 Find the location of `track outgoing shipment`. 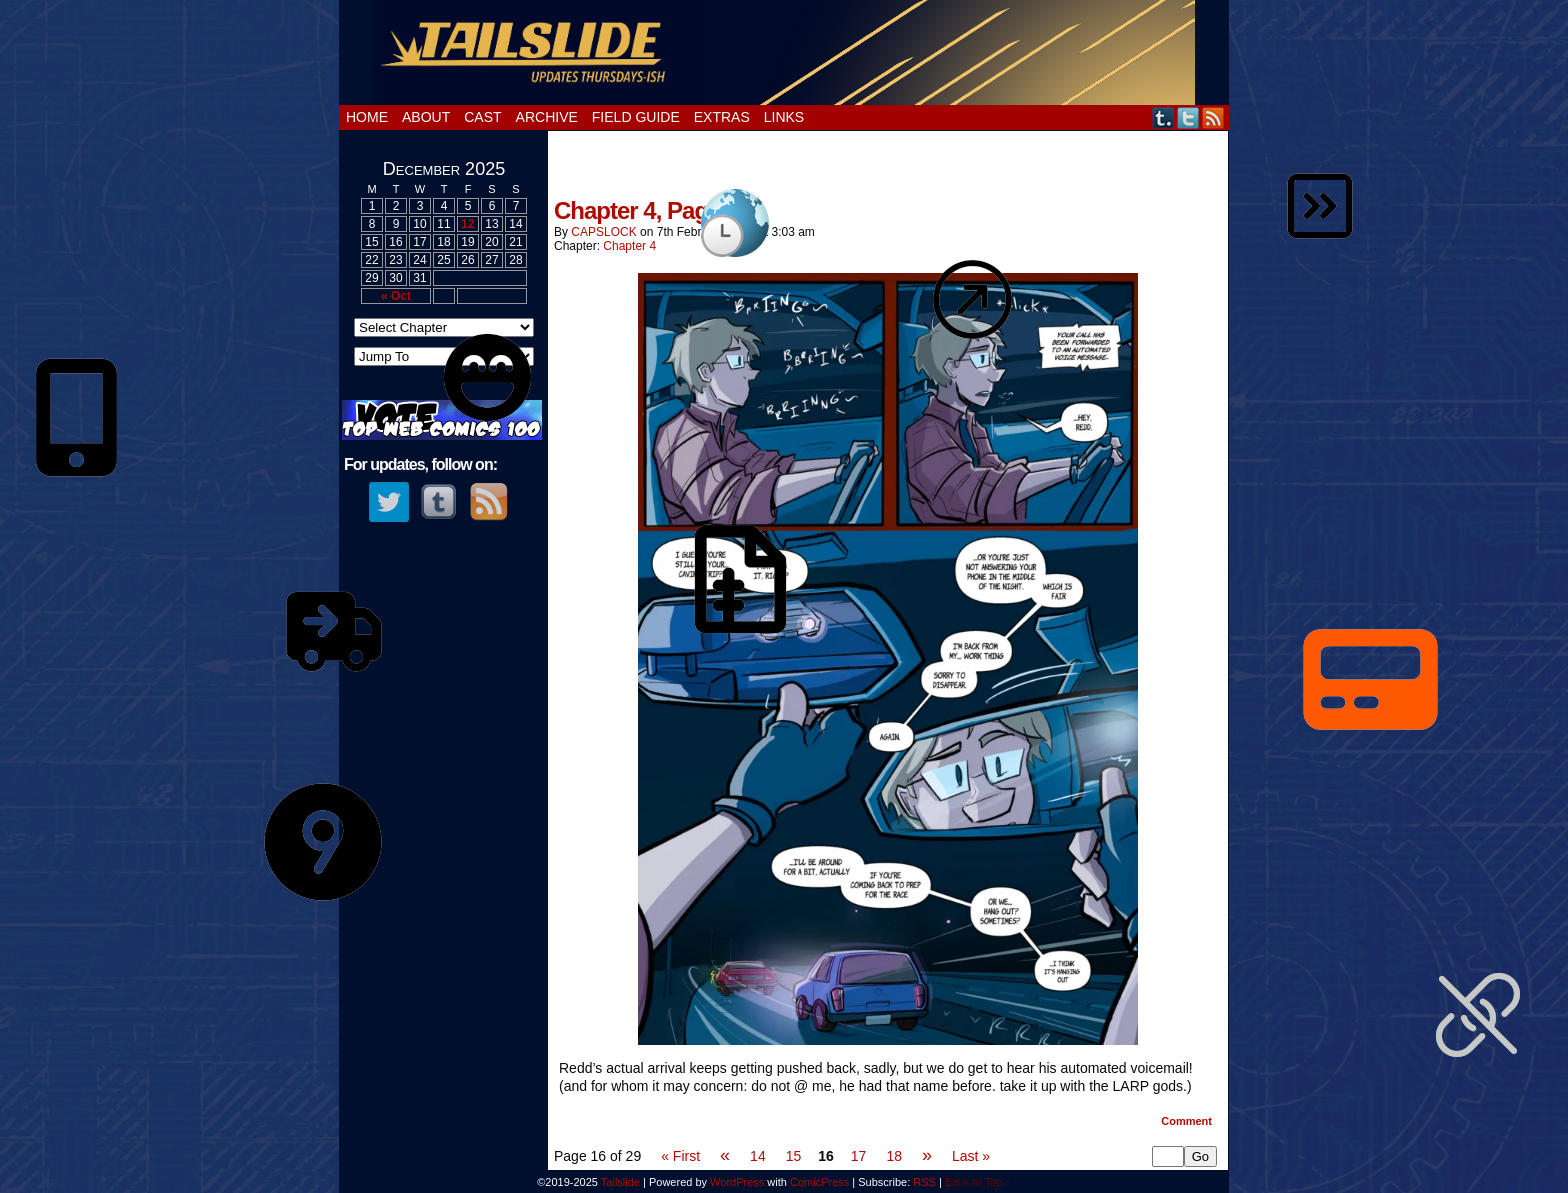

track outgoing shipment is located at coordinates (334, 629).